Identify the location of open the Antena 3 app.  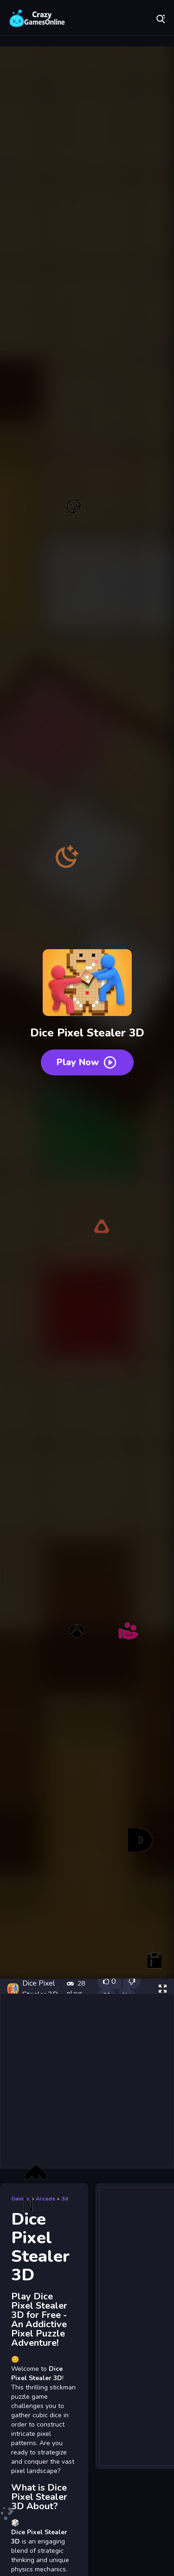
(77, 1631).